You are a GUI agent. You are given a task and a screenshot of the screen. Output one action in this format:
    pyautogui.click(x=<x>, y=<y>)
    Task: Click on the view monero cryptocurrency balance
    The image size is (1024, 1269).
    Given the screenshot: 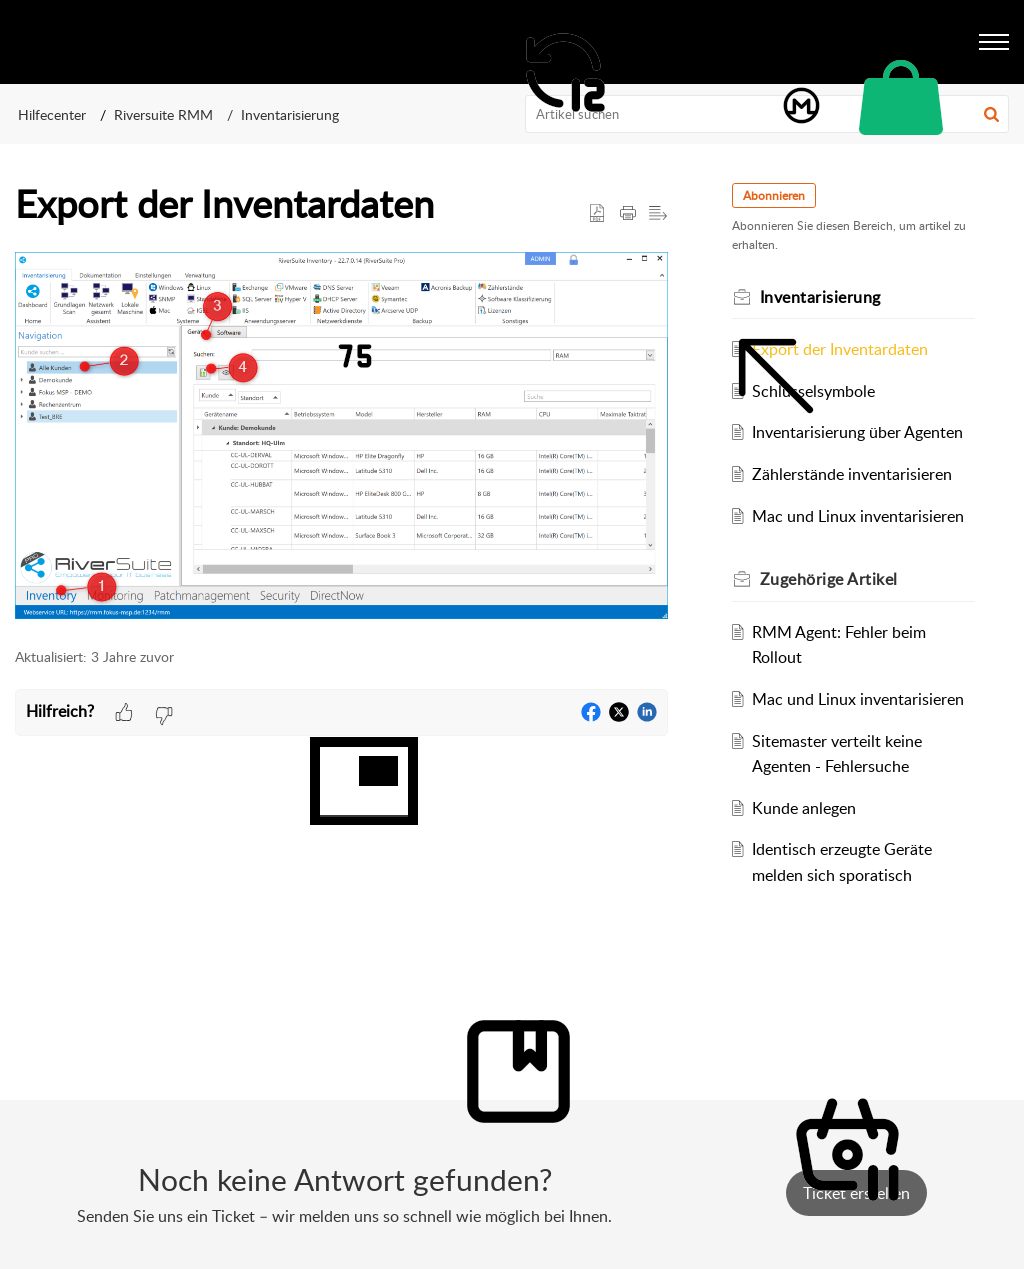 What is the action you would take?
    pyautogui.click(x=801, y=105)
    